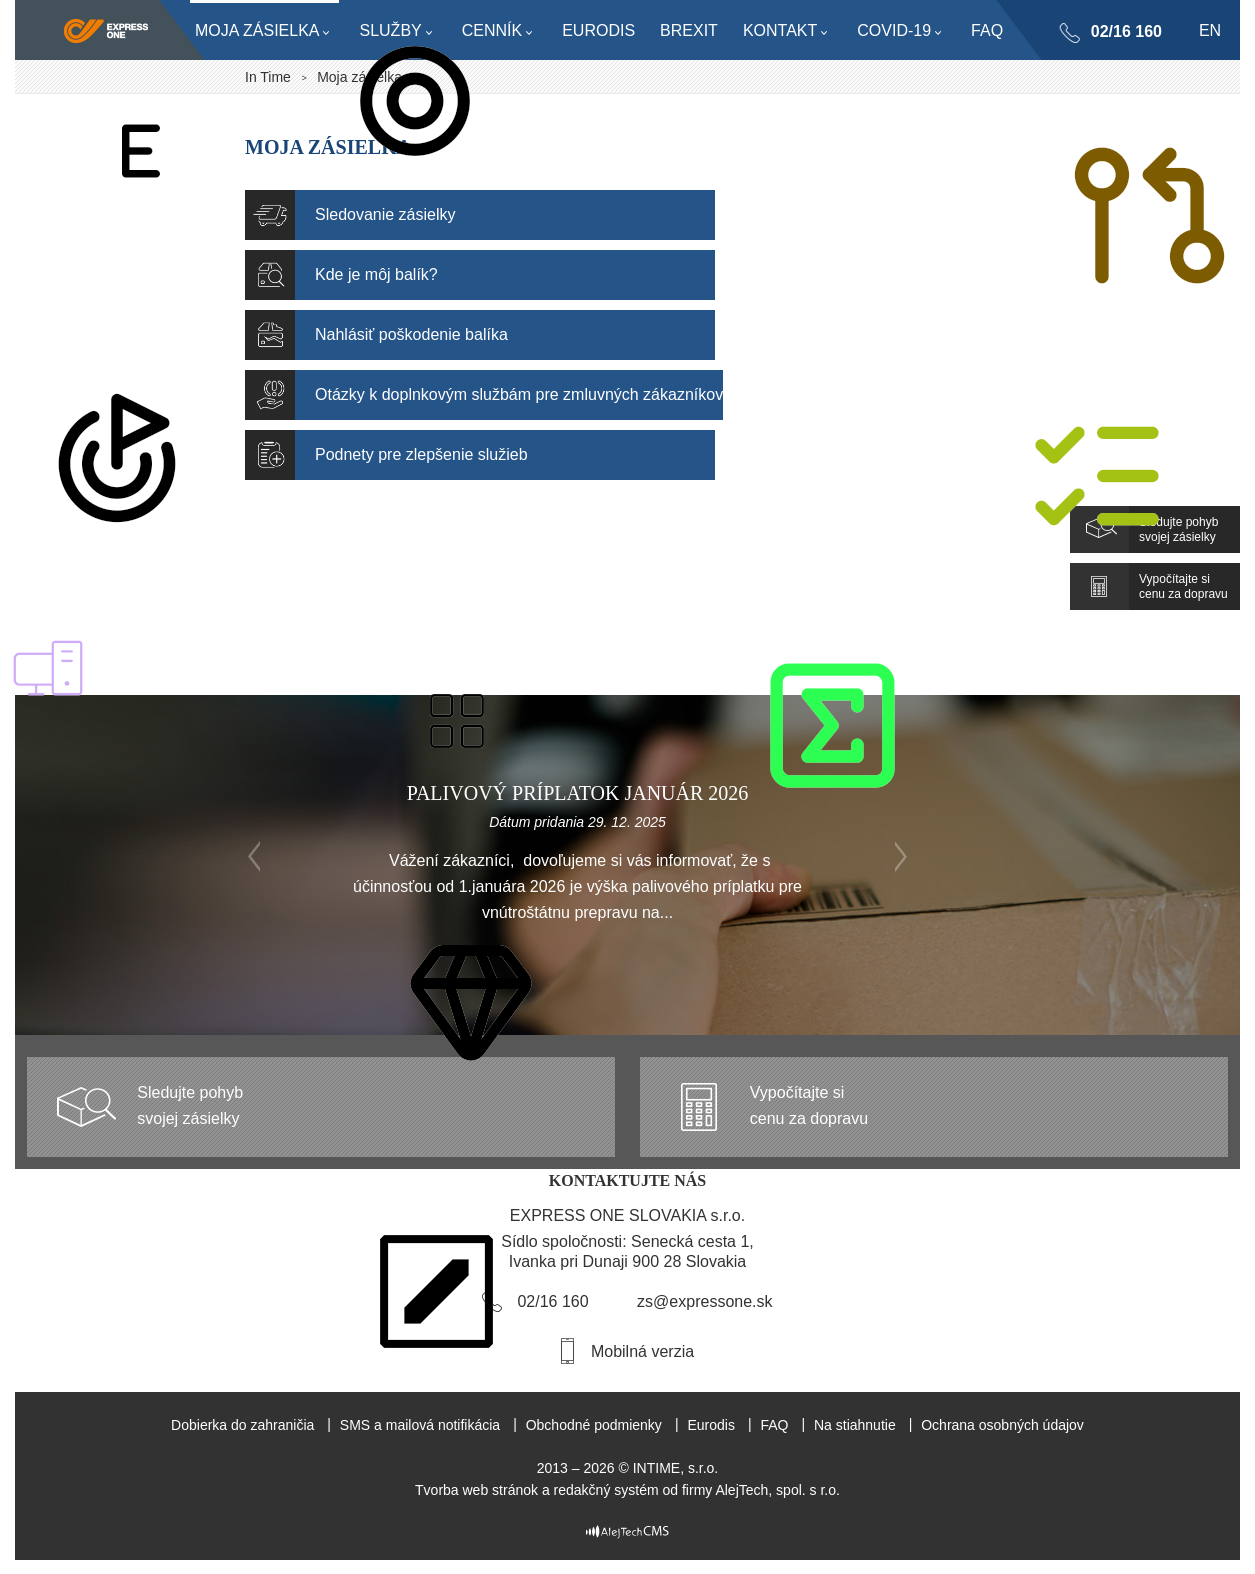 Image resolution: width=1255 pixels, height=1574 pixels. I want to click on create a new pull request, so click(1149, 215).